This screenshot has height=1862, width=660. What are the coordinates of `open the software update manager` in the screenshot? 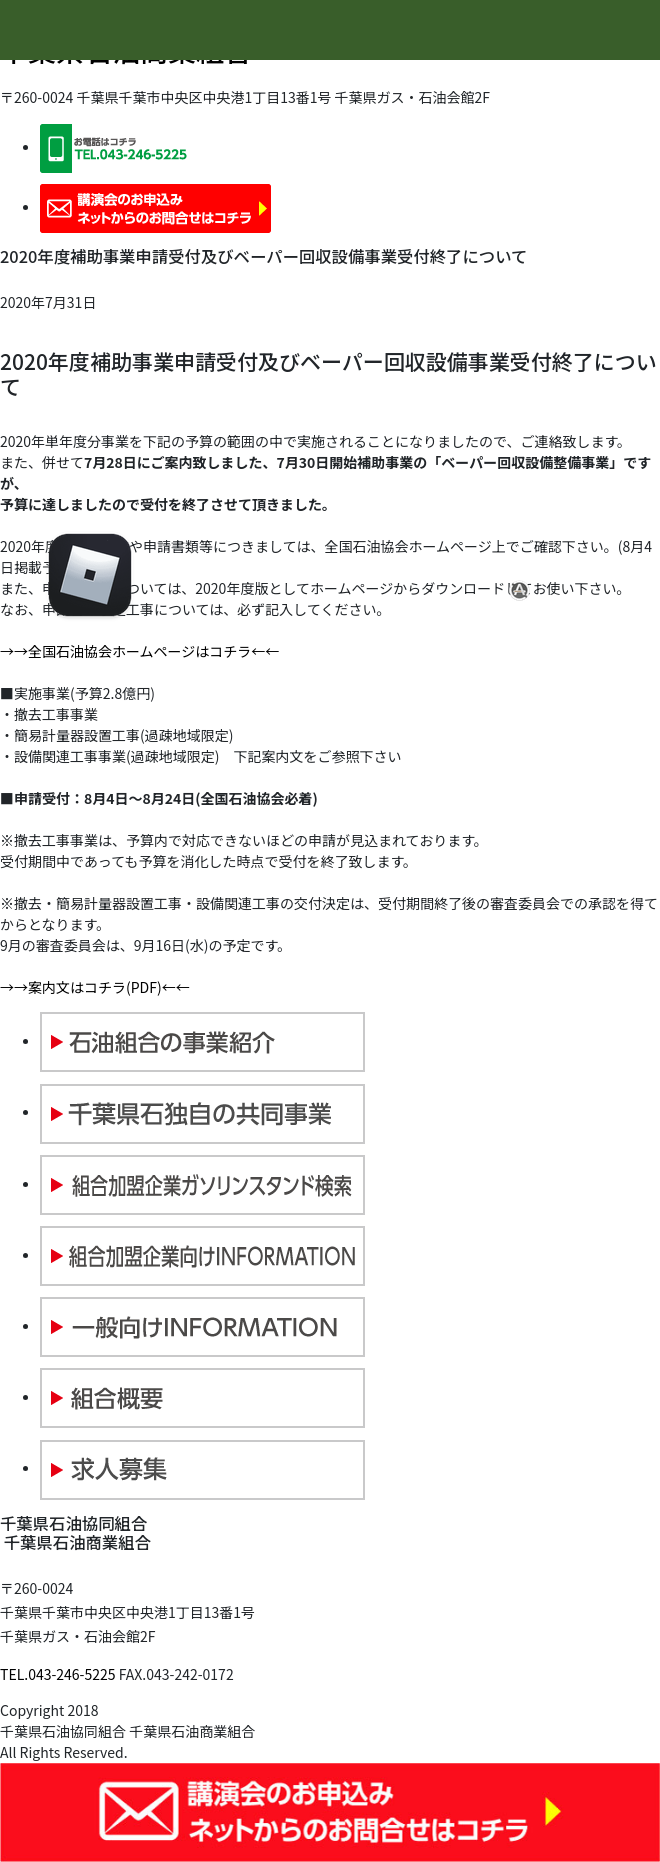 It's located at (519, 590).